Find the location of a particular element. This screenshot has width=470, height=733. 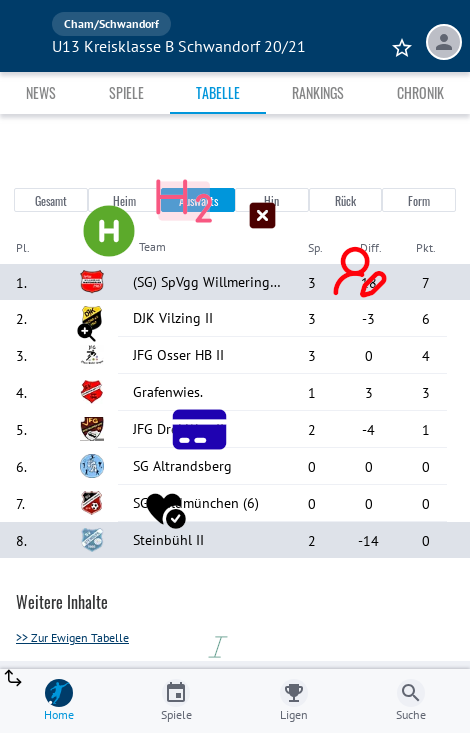

format text as heading level 2 is located at coordinates (181, 200).